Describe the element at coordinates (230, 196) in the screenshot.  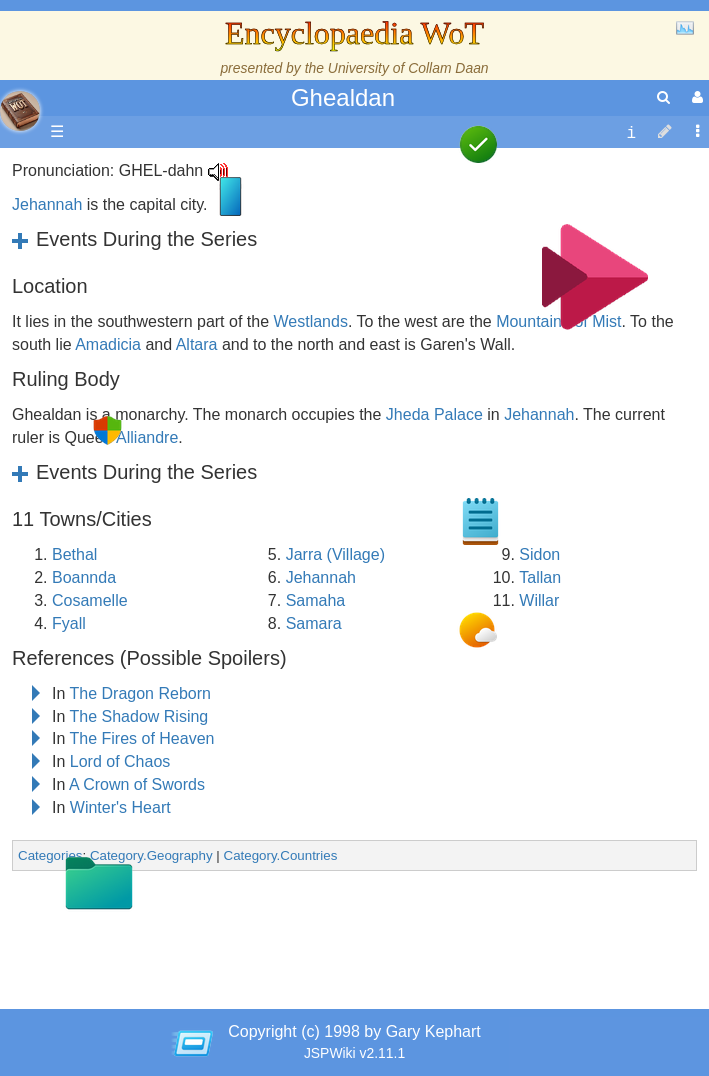
I see `indicates a connected mobile device` at that location.